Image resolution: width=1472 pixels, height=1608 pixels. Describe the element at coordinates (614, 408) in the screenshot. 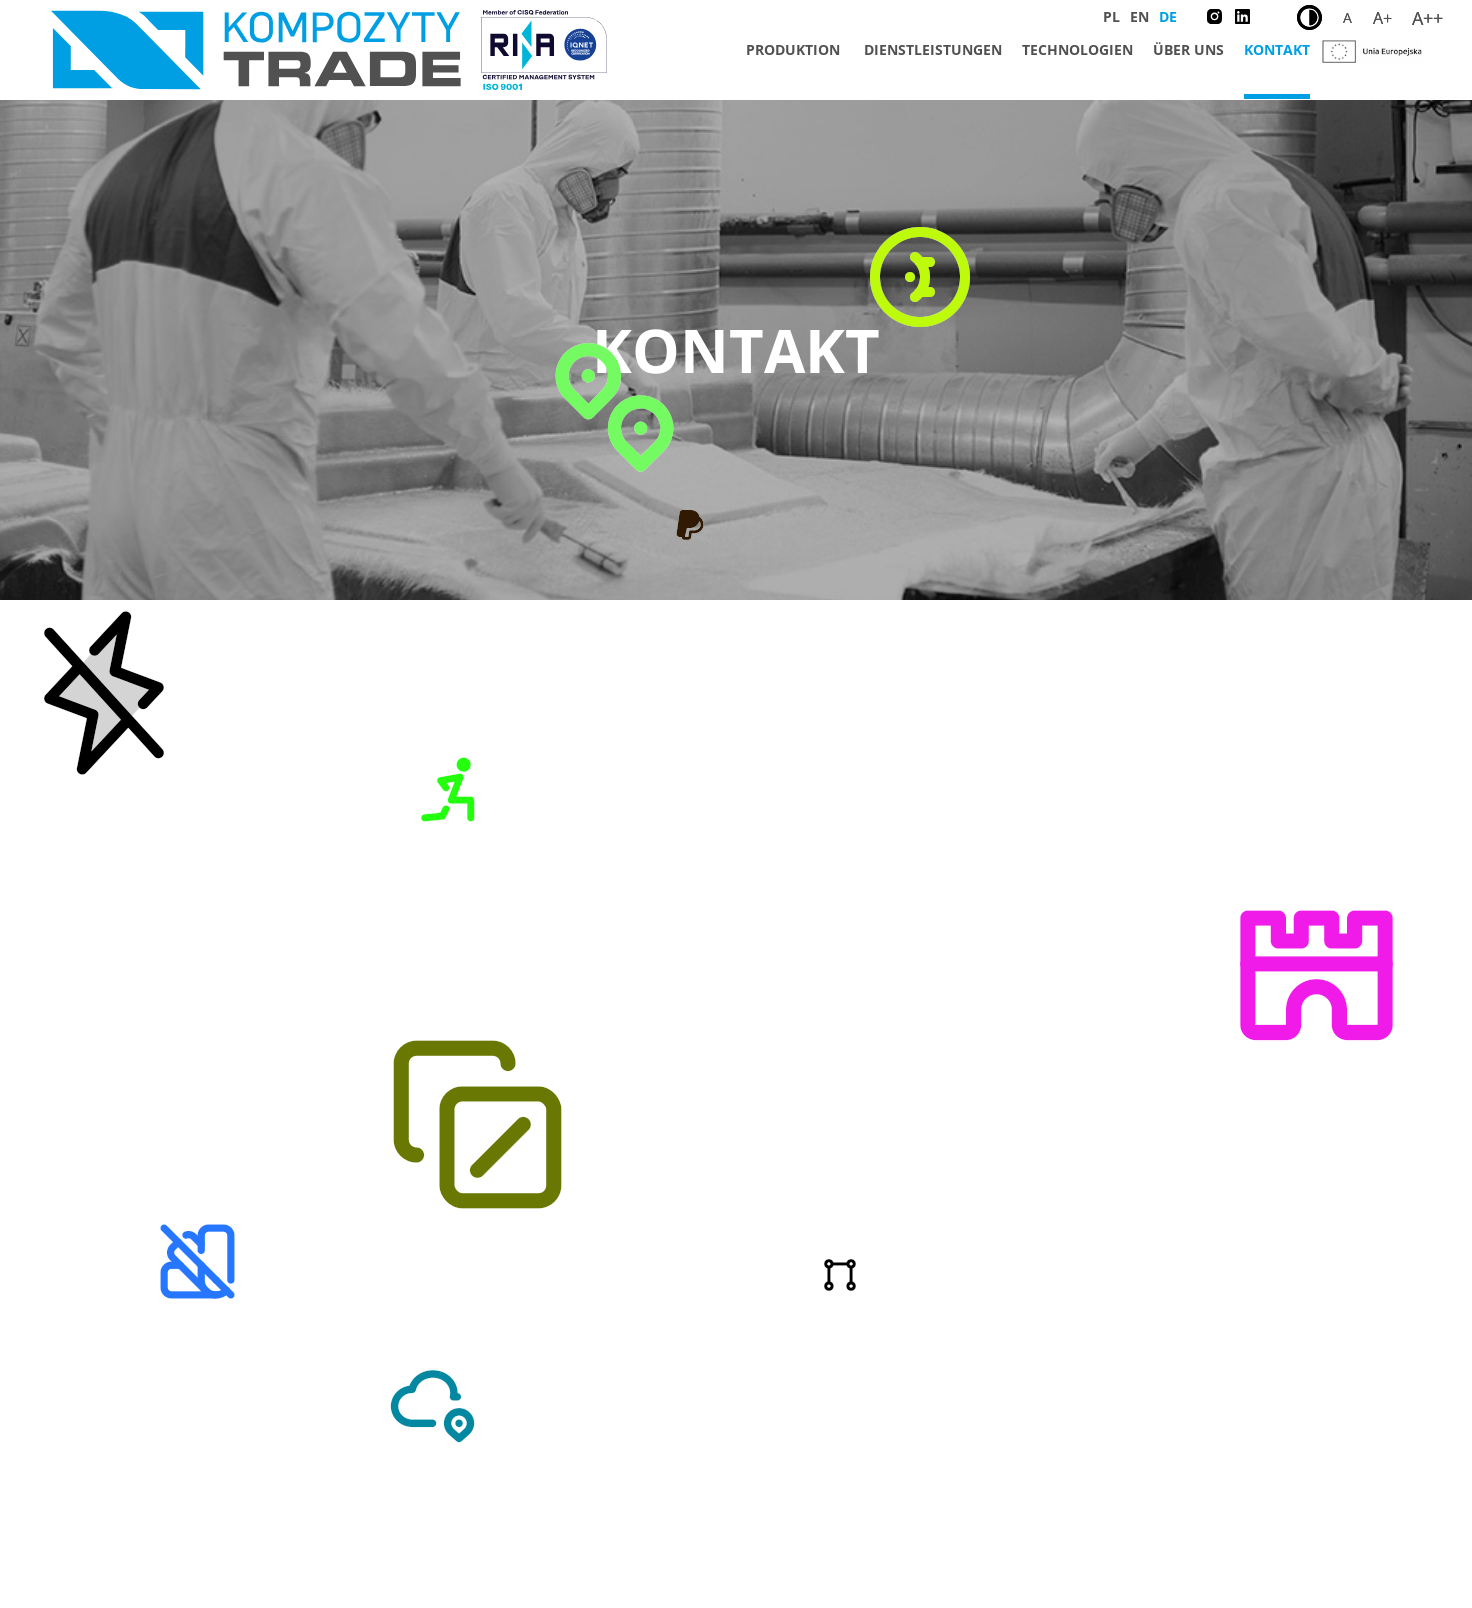

I see `view multiple saved locations` at that location.